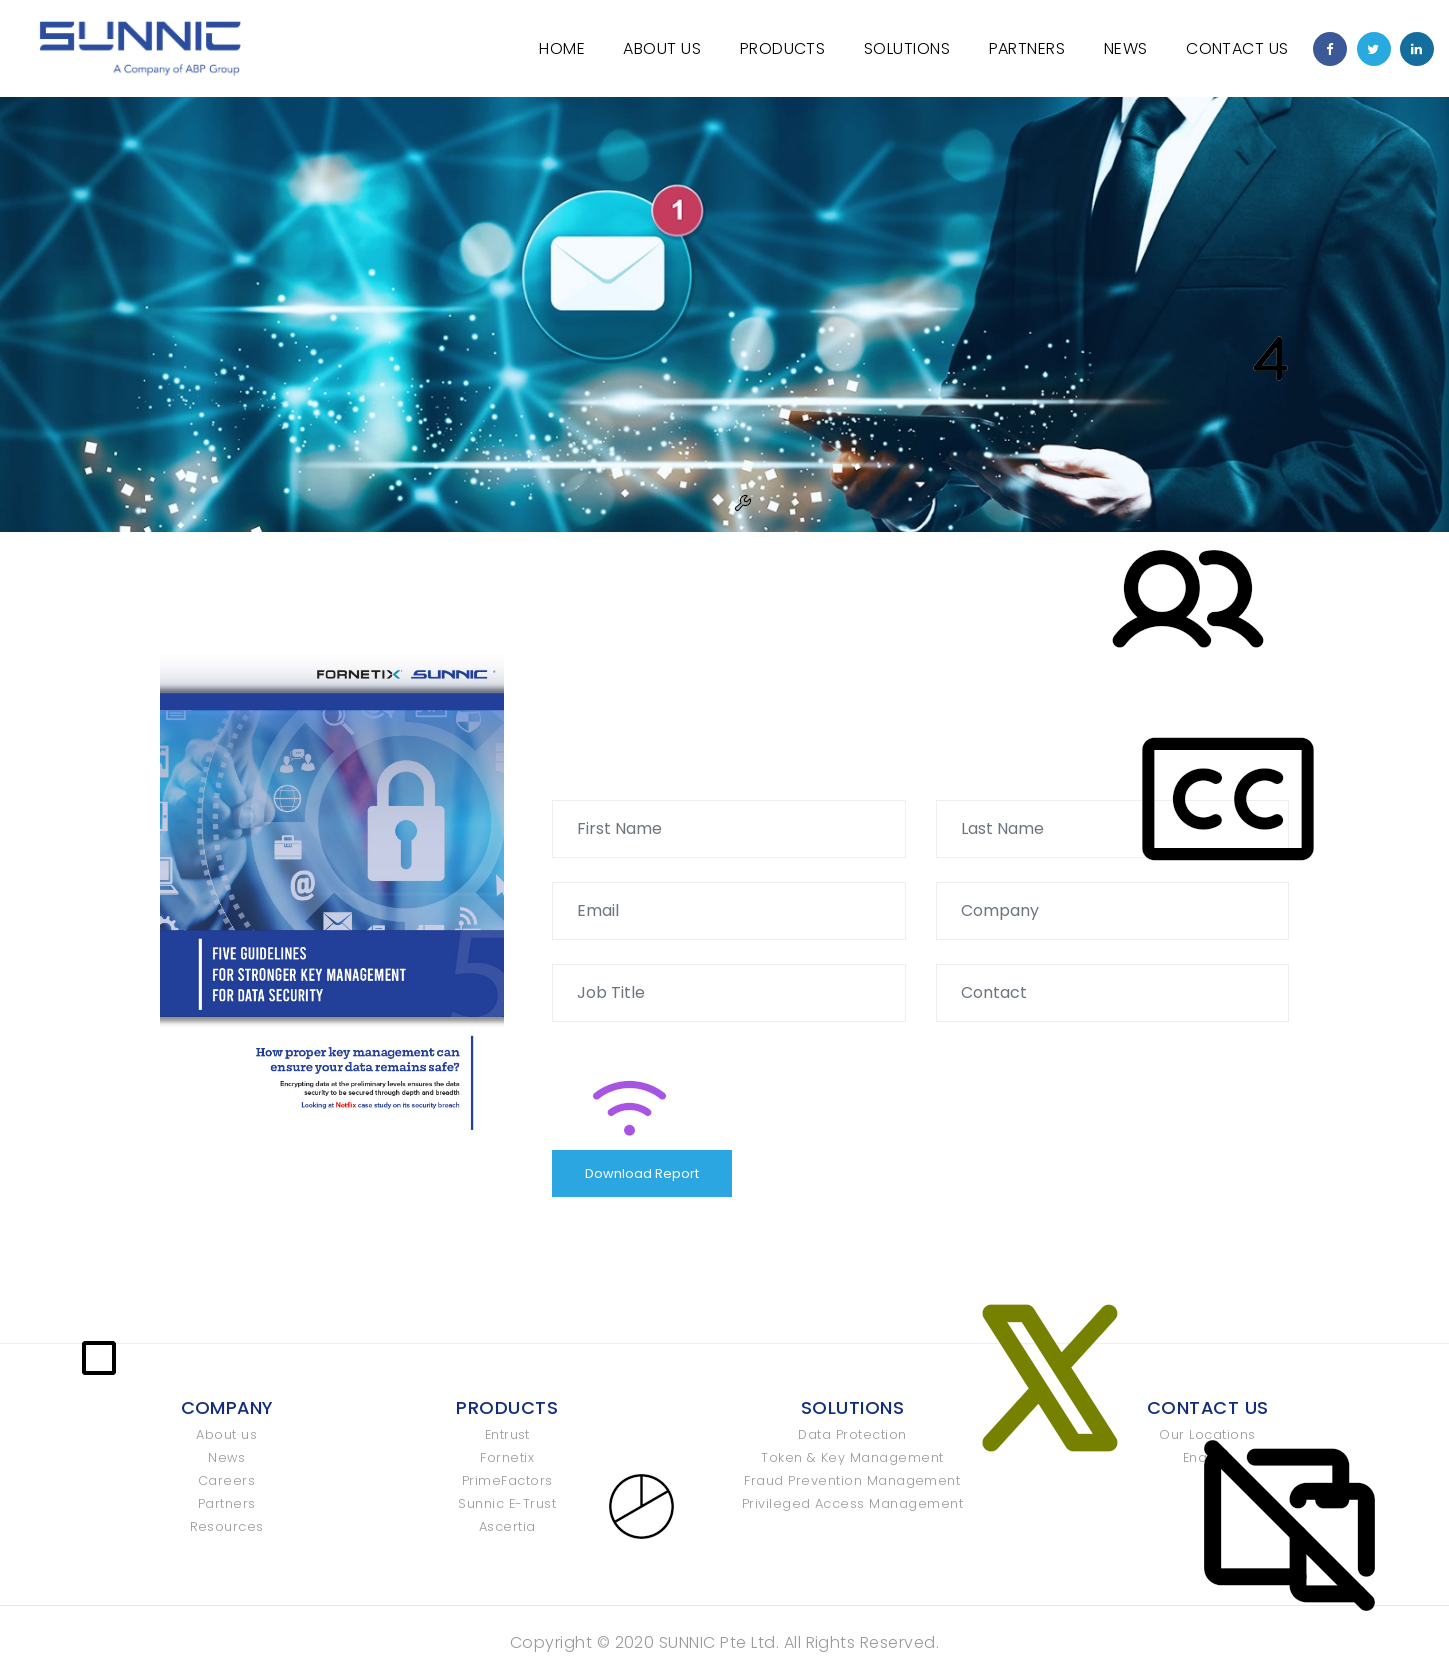 This screenshot has width=1449, height=1677. Describe the element at coordinates (1188, 600) in the screenshot. I see `view all users or members` at that location.